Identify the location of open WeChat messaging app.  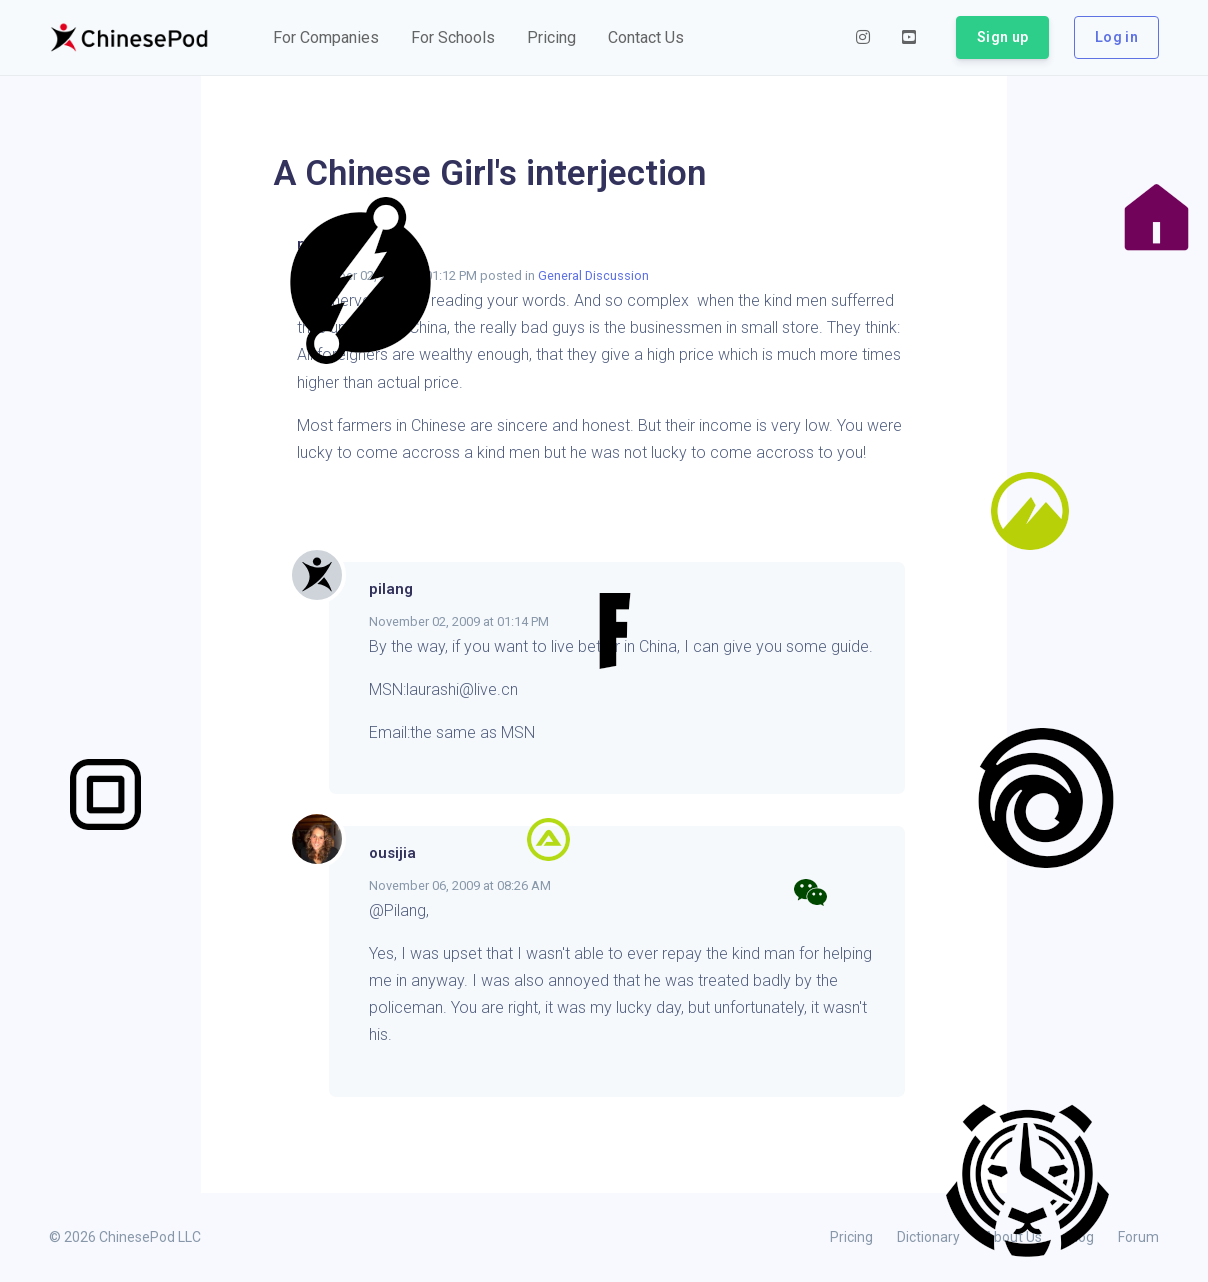
(810, 892).